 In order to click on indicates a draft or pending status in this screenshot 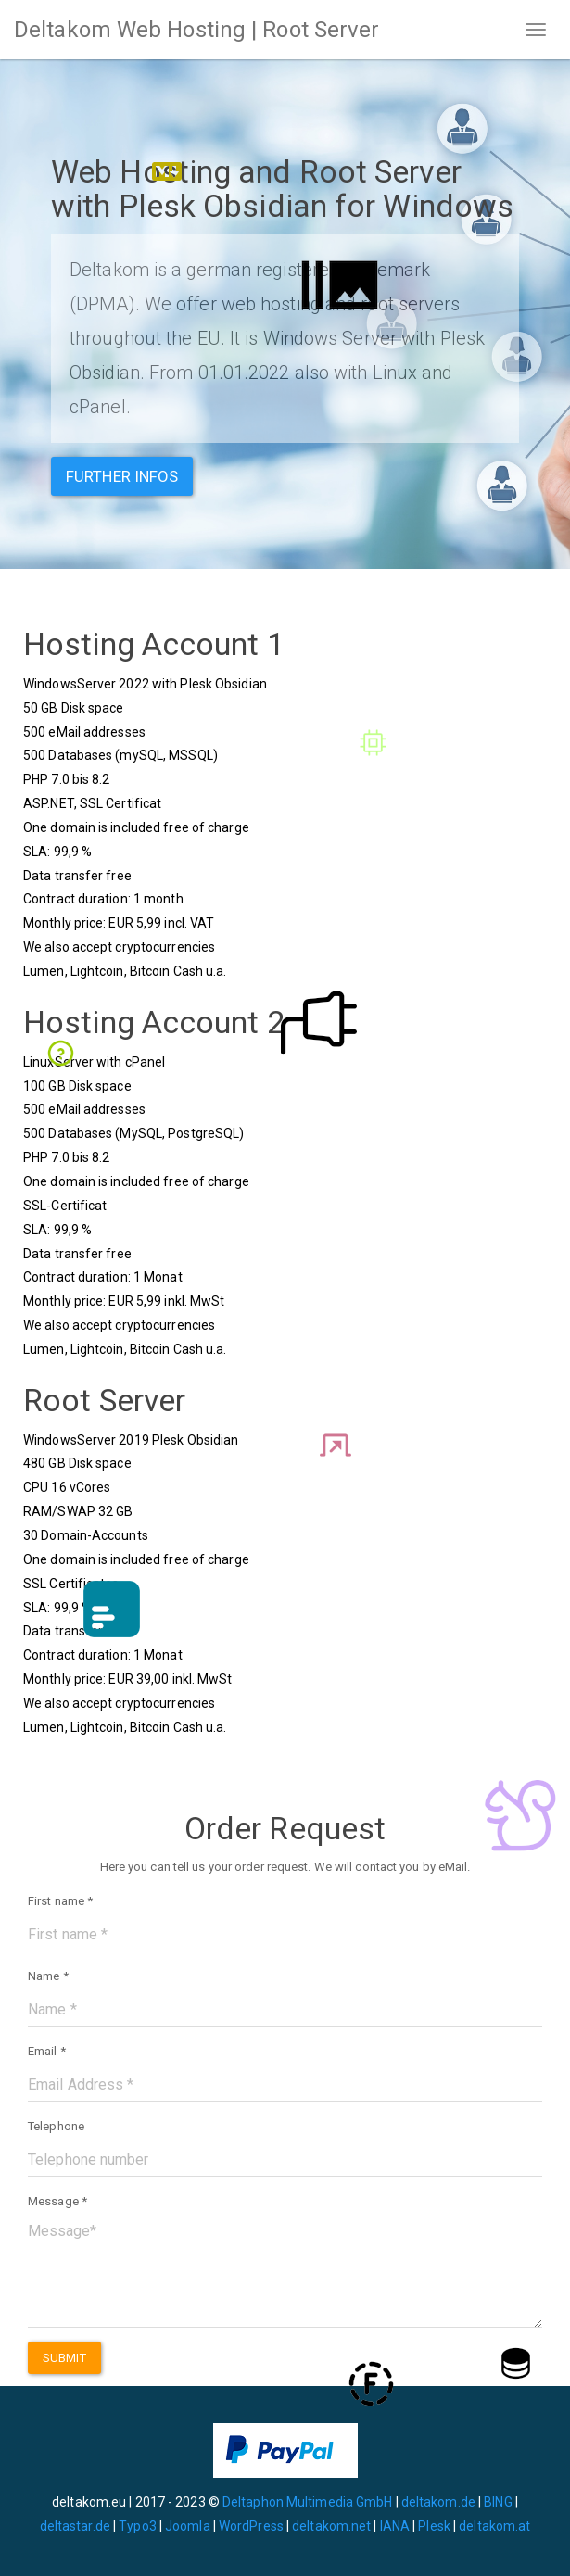, I will do `click(371, 2383)`.